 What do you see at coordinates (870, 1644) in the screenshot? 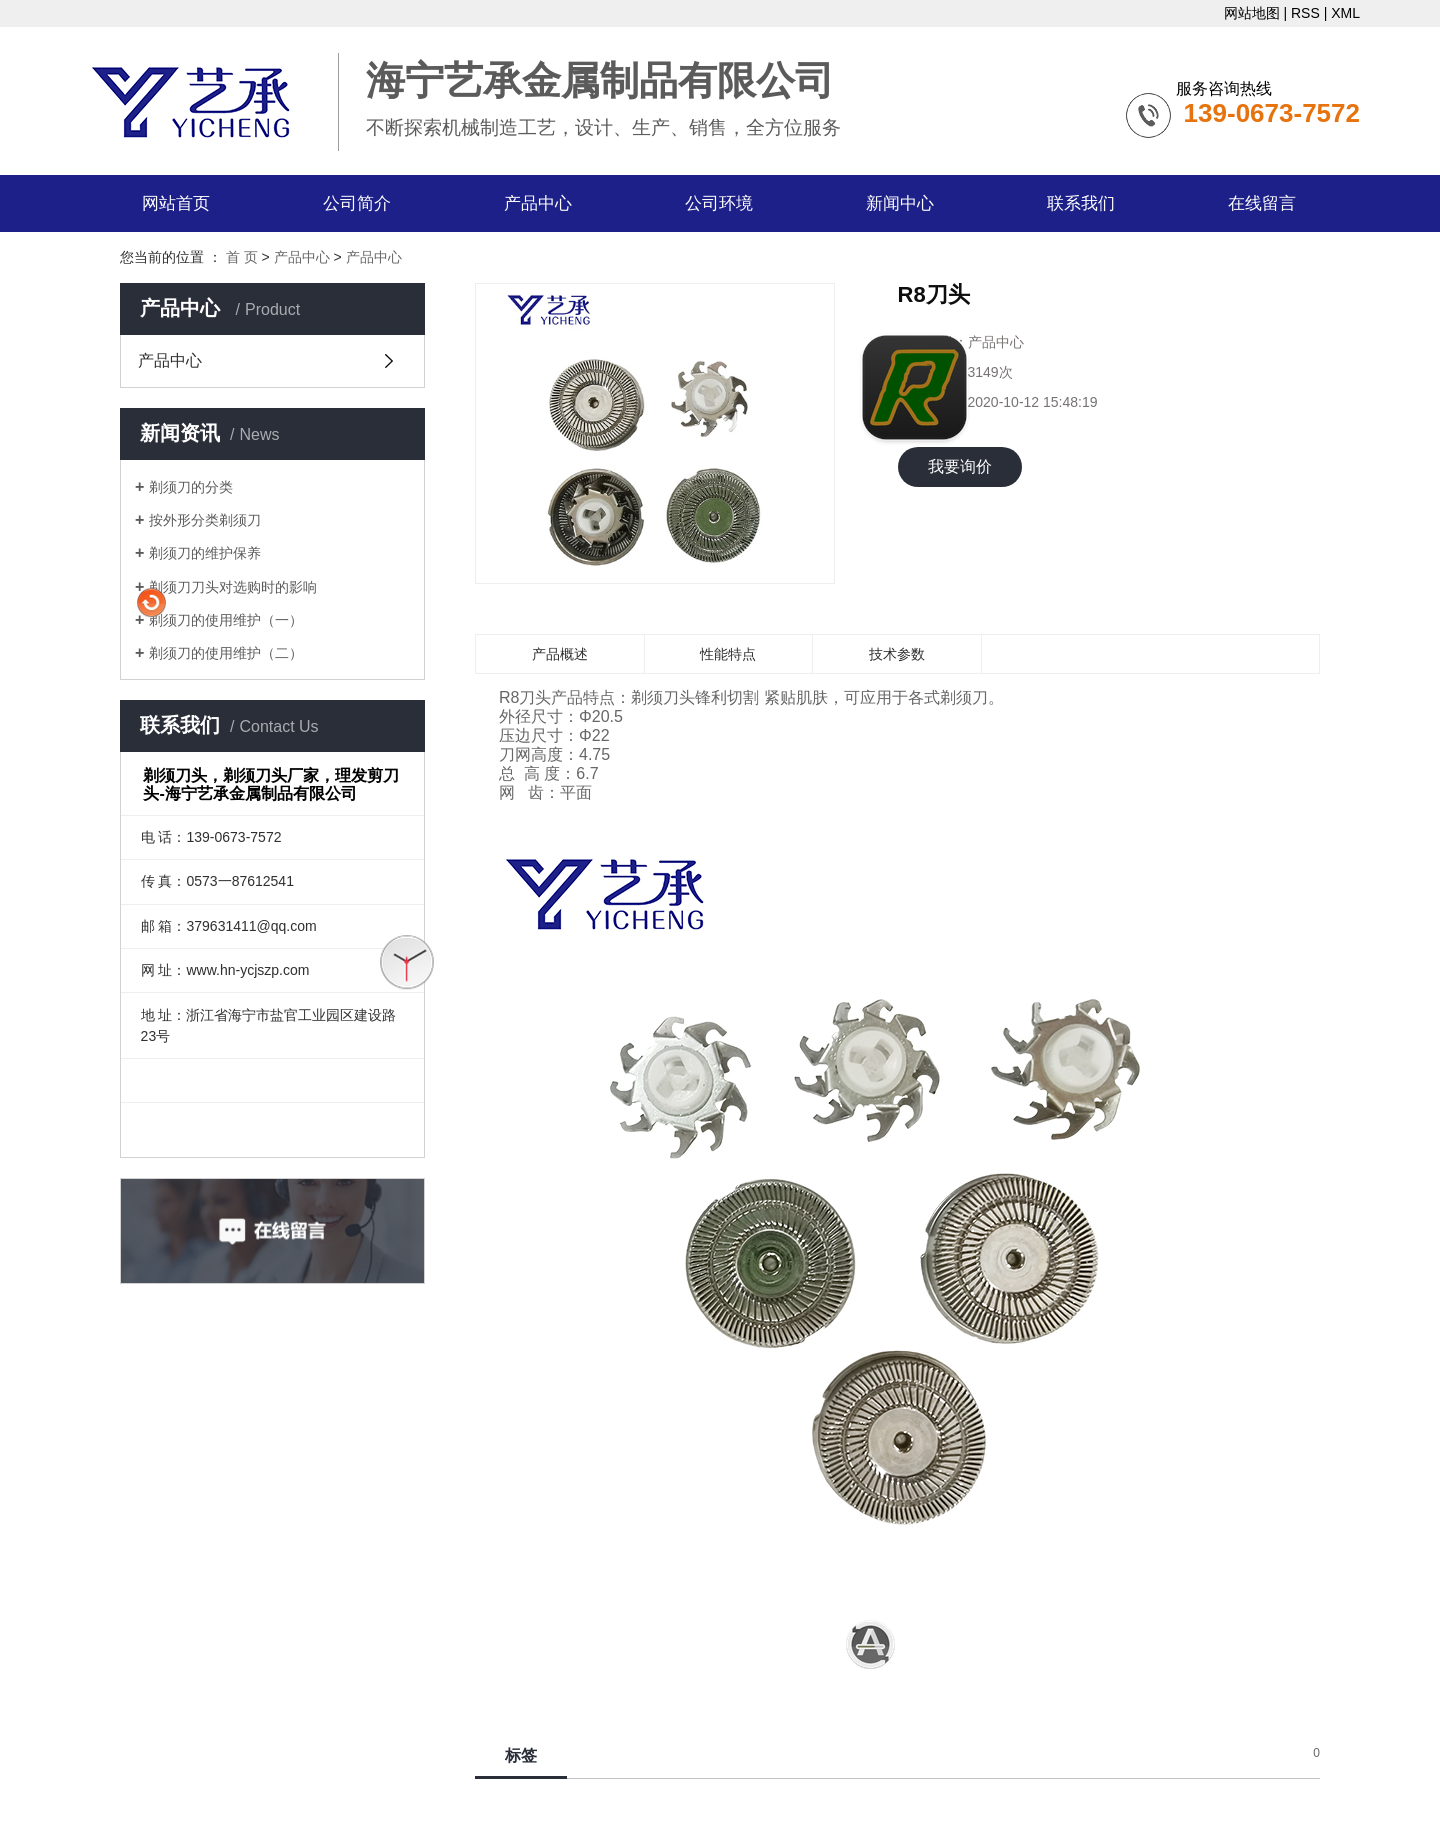
I see `open the software update manager` at bounding box center [870, 1644].